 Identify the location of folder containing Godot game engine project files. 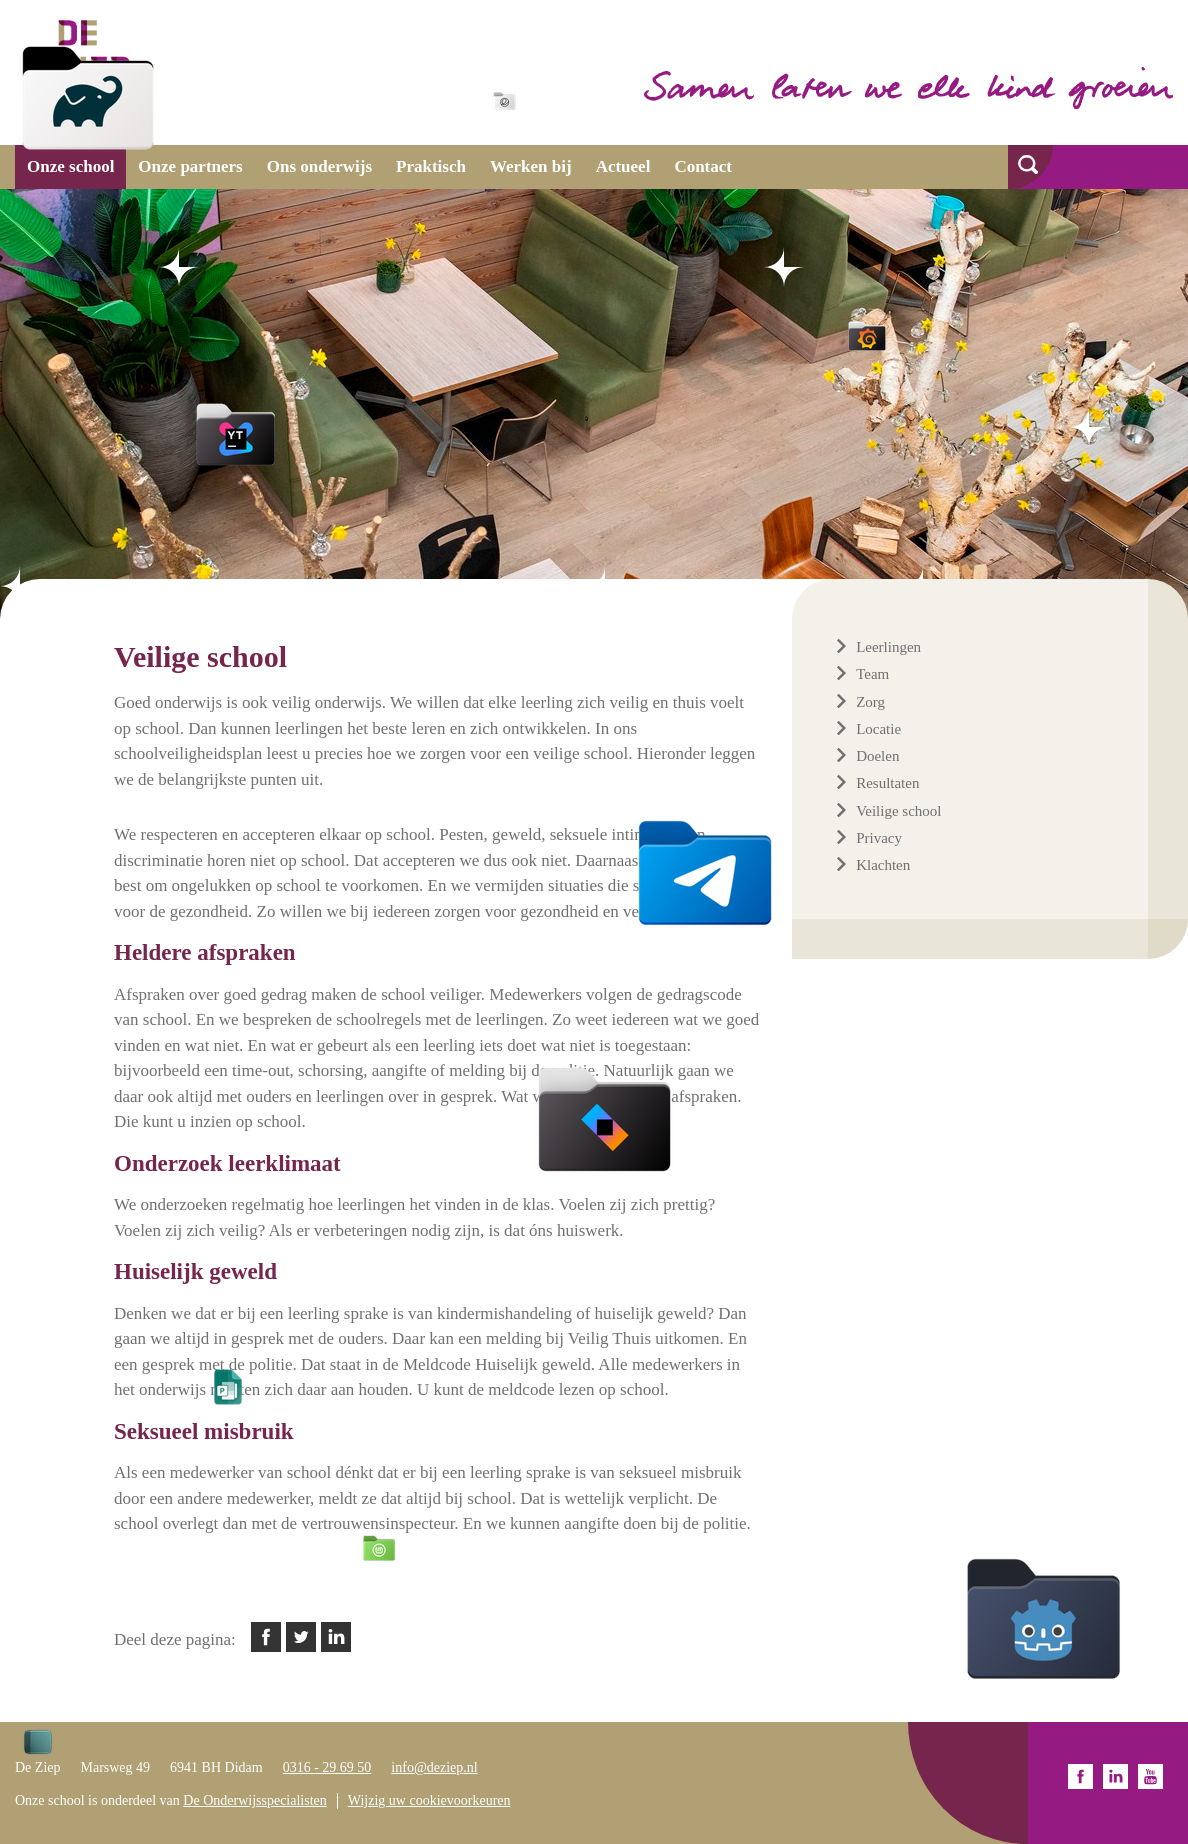
(1043, 1623).